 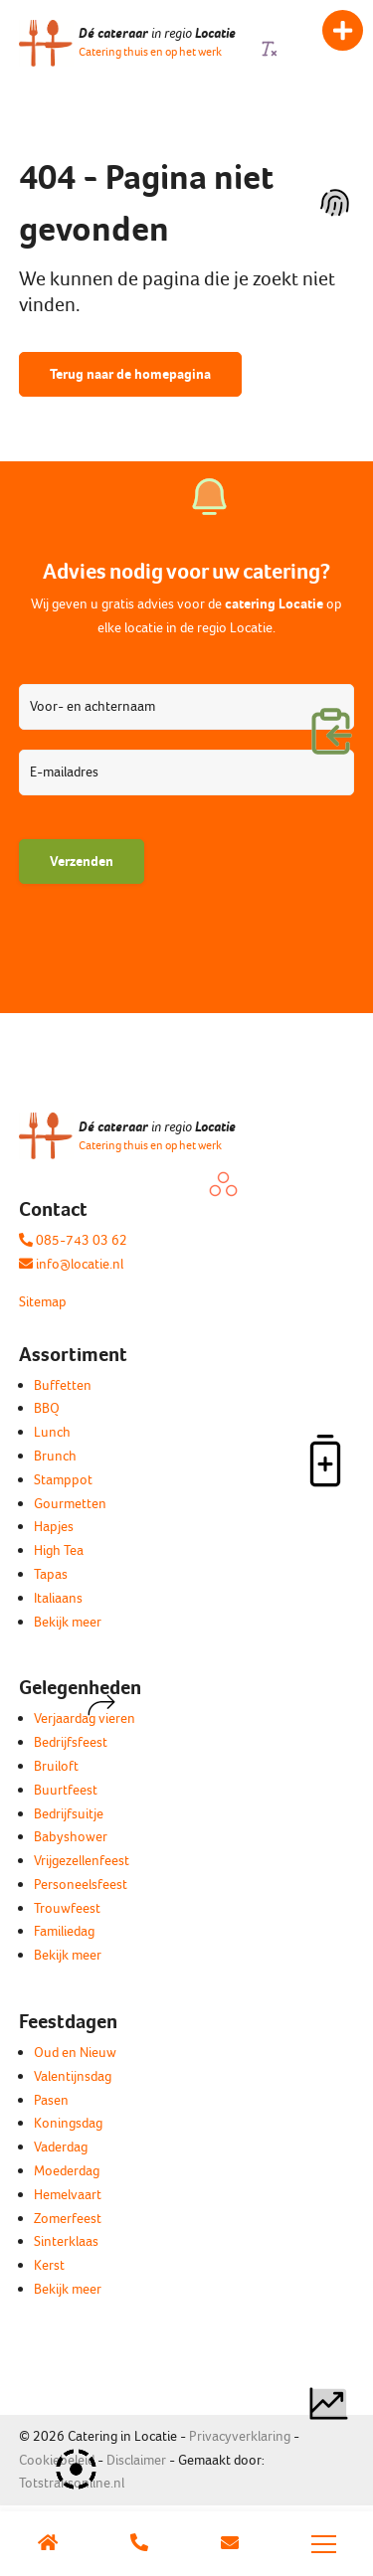 I want to click on apply tilt-shift blur effect to photo, so click(x=76, y=2469).